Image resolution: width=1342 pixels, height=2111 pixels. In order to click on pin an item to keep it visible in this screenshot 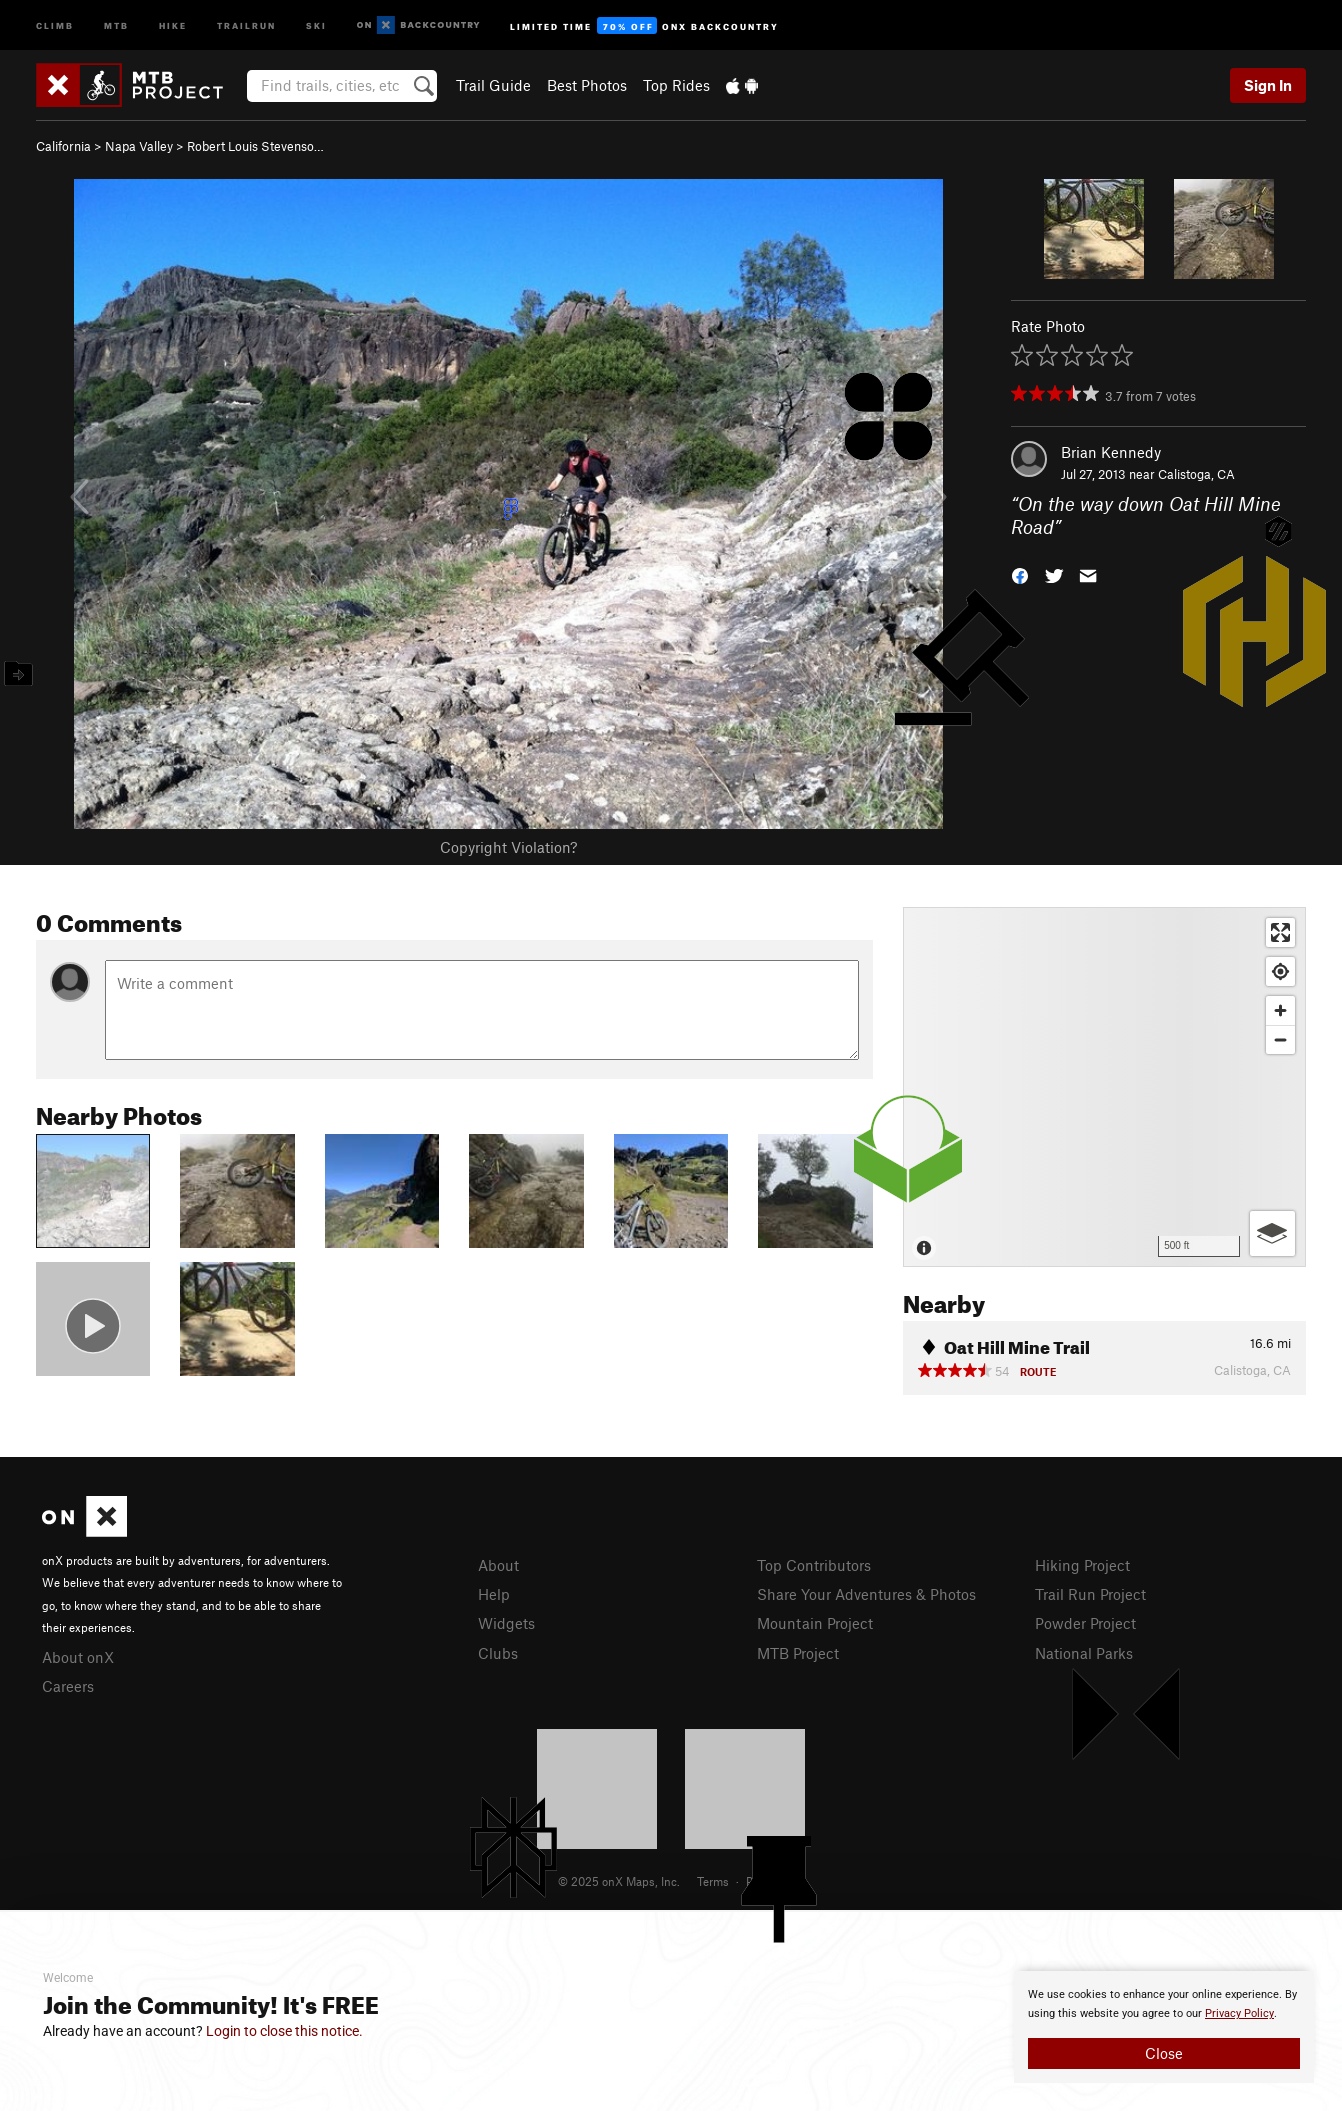, I will do `click(779, 1884)`.